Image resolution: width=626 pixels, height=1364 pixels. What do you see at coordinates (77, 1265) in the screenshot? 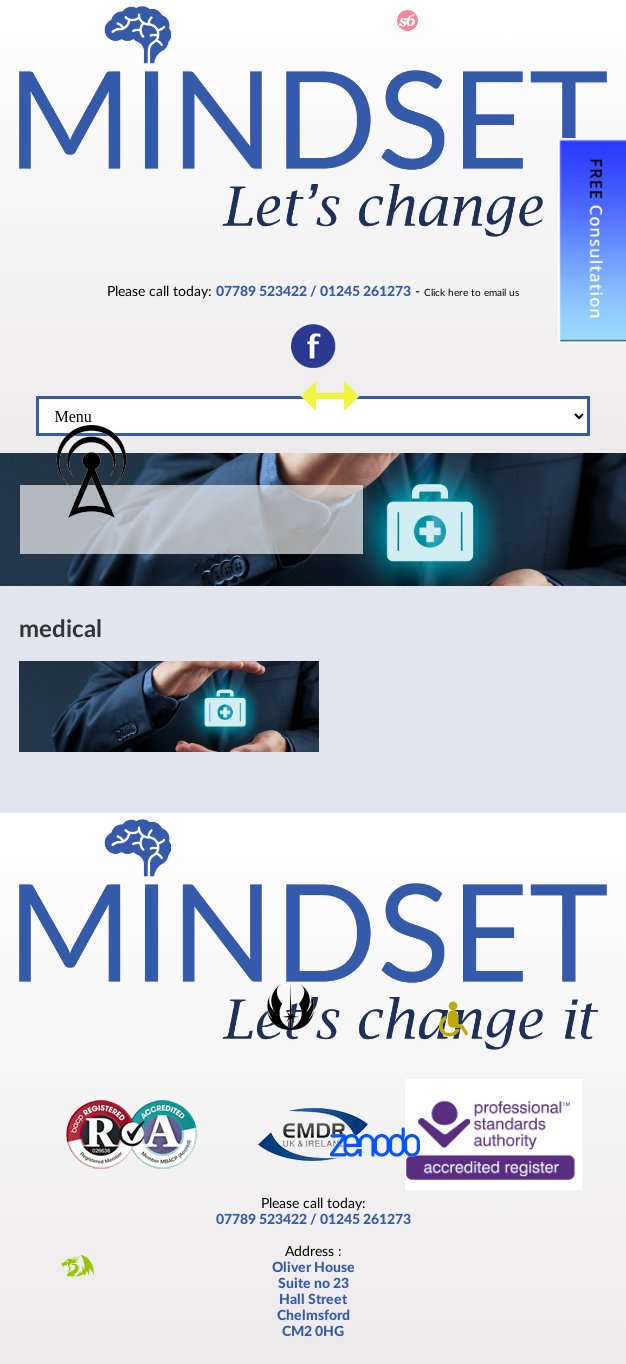
I see `redragon brand logo` at bounding box center [77, 1265].